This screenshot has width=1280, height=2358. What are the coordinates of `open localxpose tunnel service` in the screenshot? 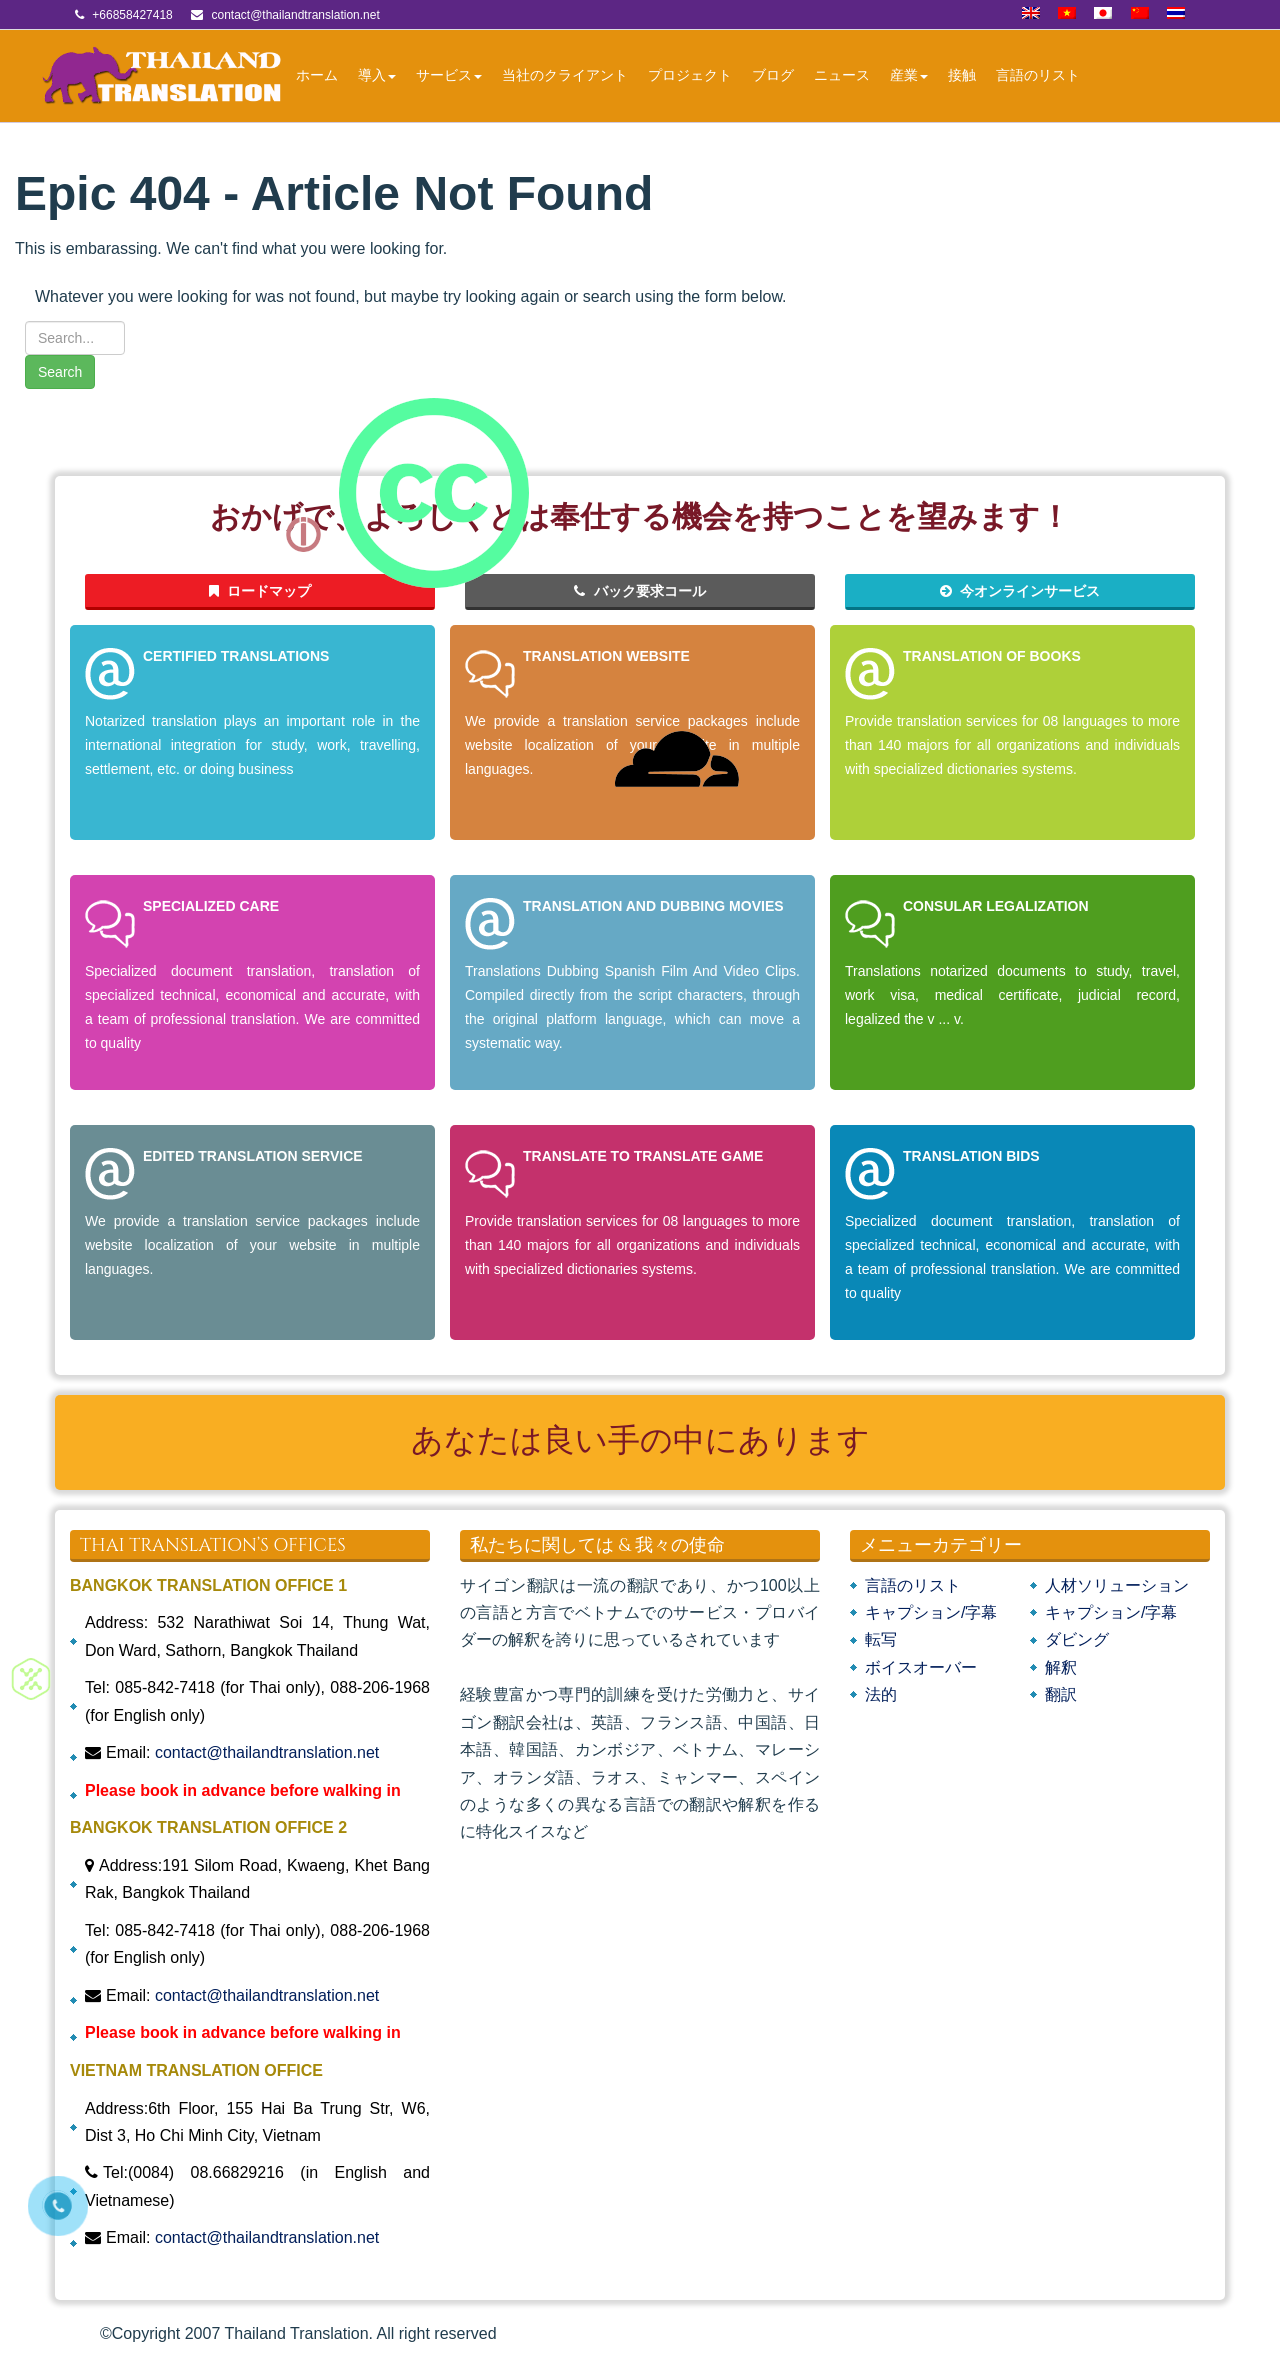 It's located at (31, 1679).